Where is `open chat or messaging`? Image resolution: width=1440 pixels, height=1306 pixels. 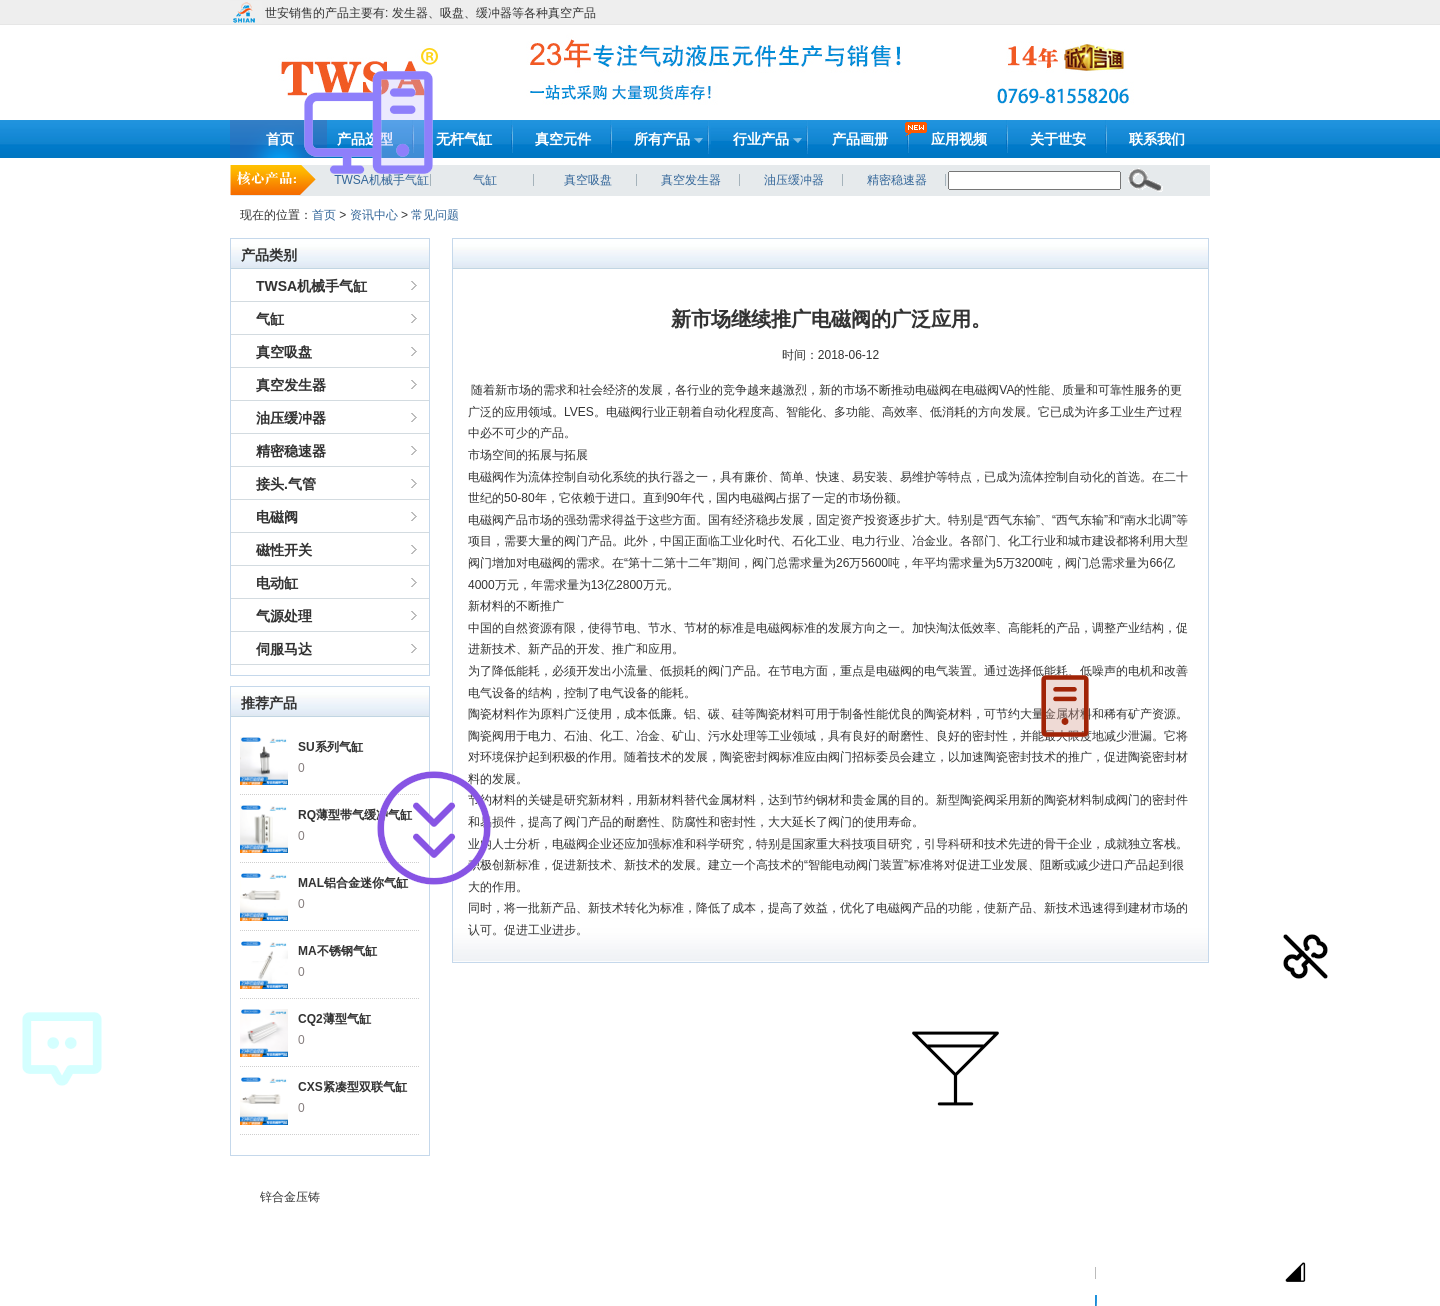
open chat or messaging is located at coordinates (62, 1046).